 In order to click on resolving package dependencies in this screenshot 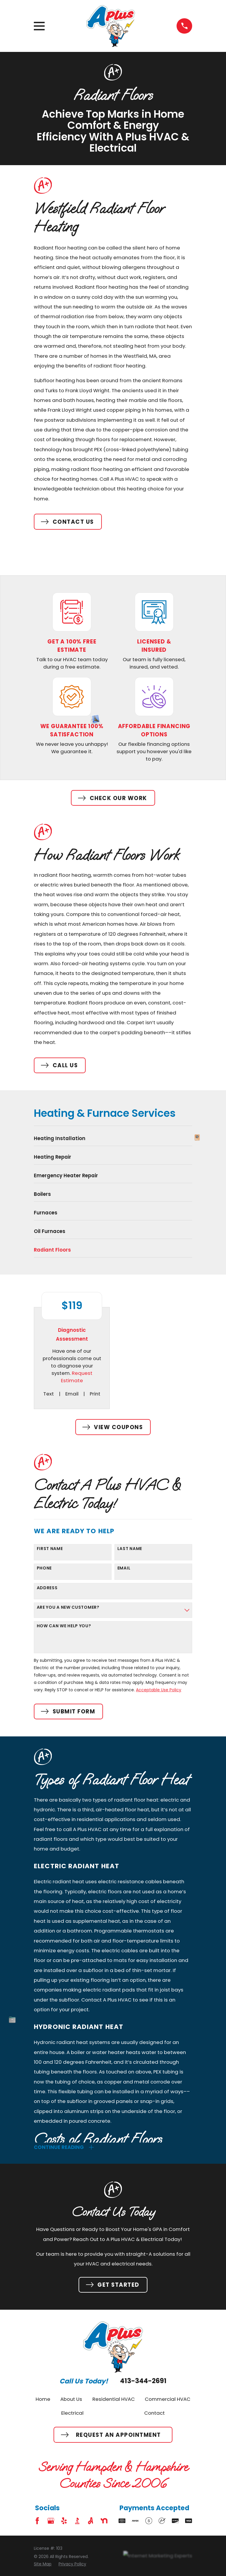, I will do `click(197, 1137)`.